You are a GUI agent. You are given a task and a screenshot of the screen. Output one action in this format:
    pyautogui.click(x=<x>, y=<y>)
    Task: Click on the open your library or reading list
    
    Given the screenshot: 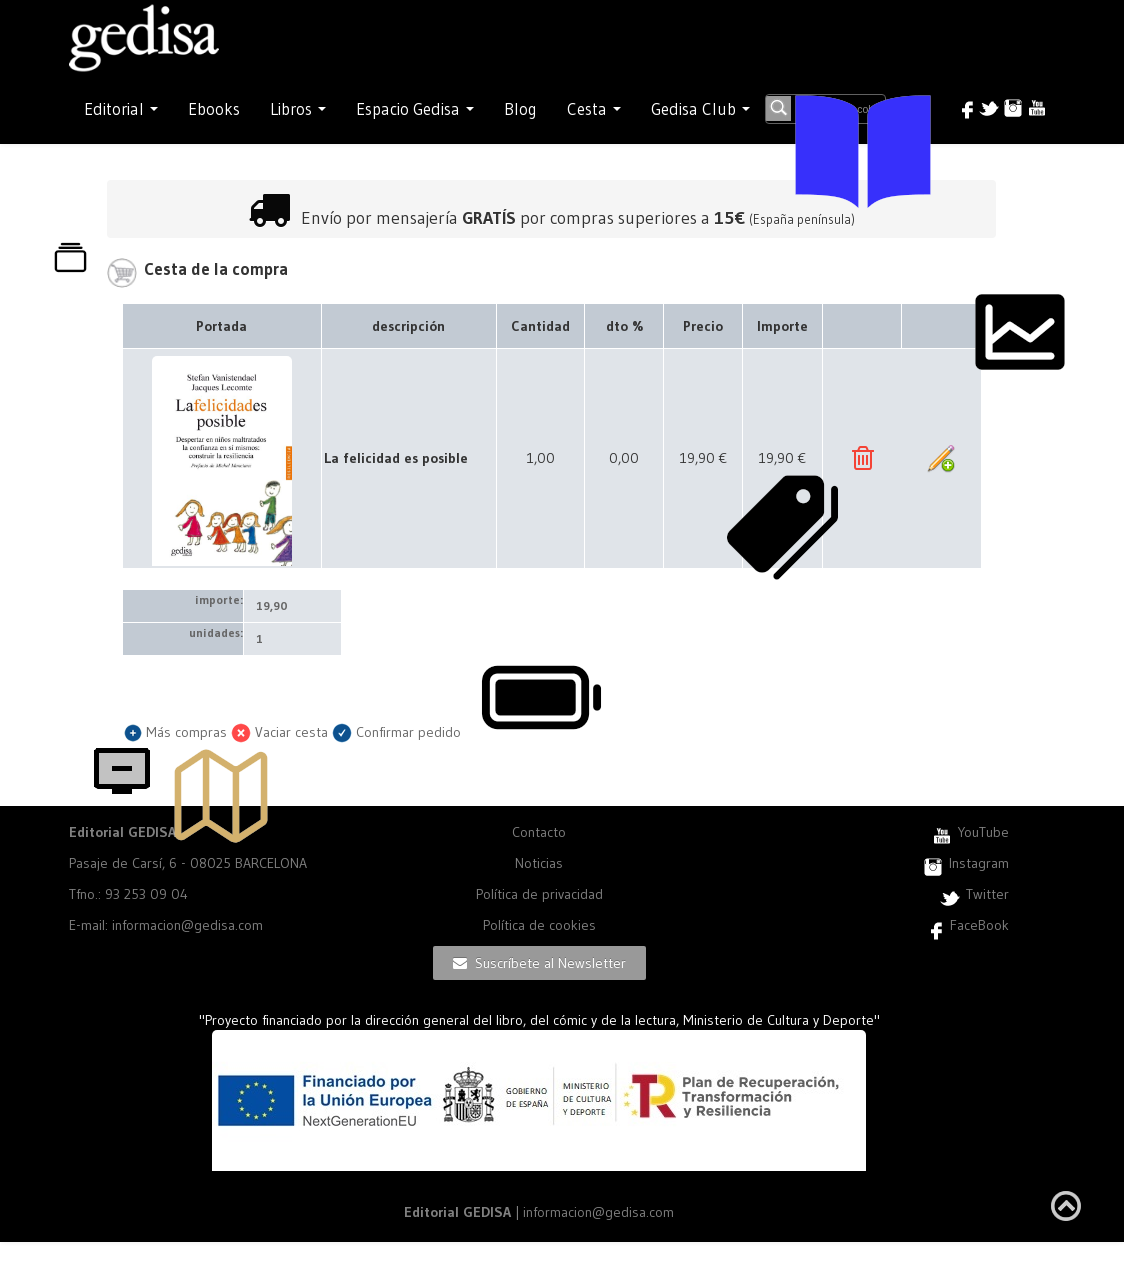 What is the action you would take?
    pyautogui.click(x=863, y=154)
    